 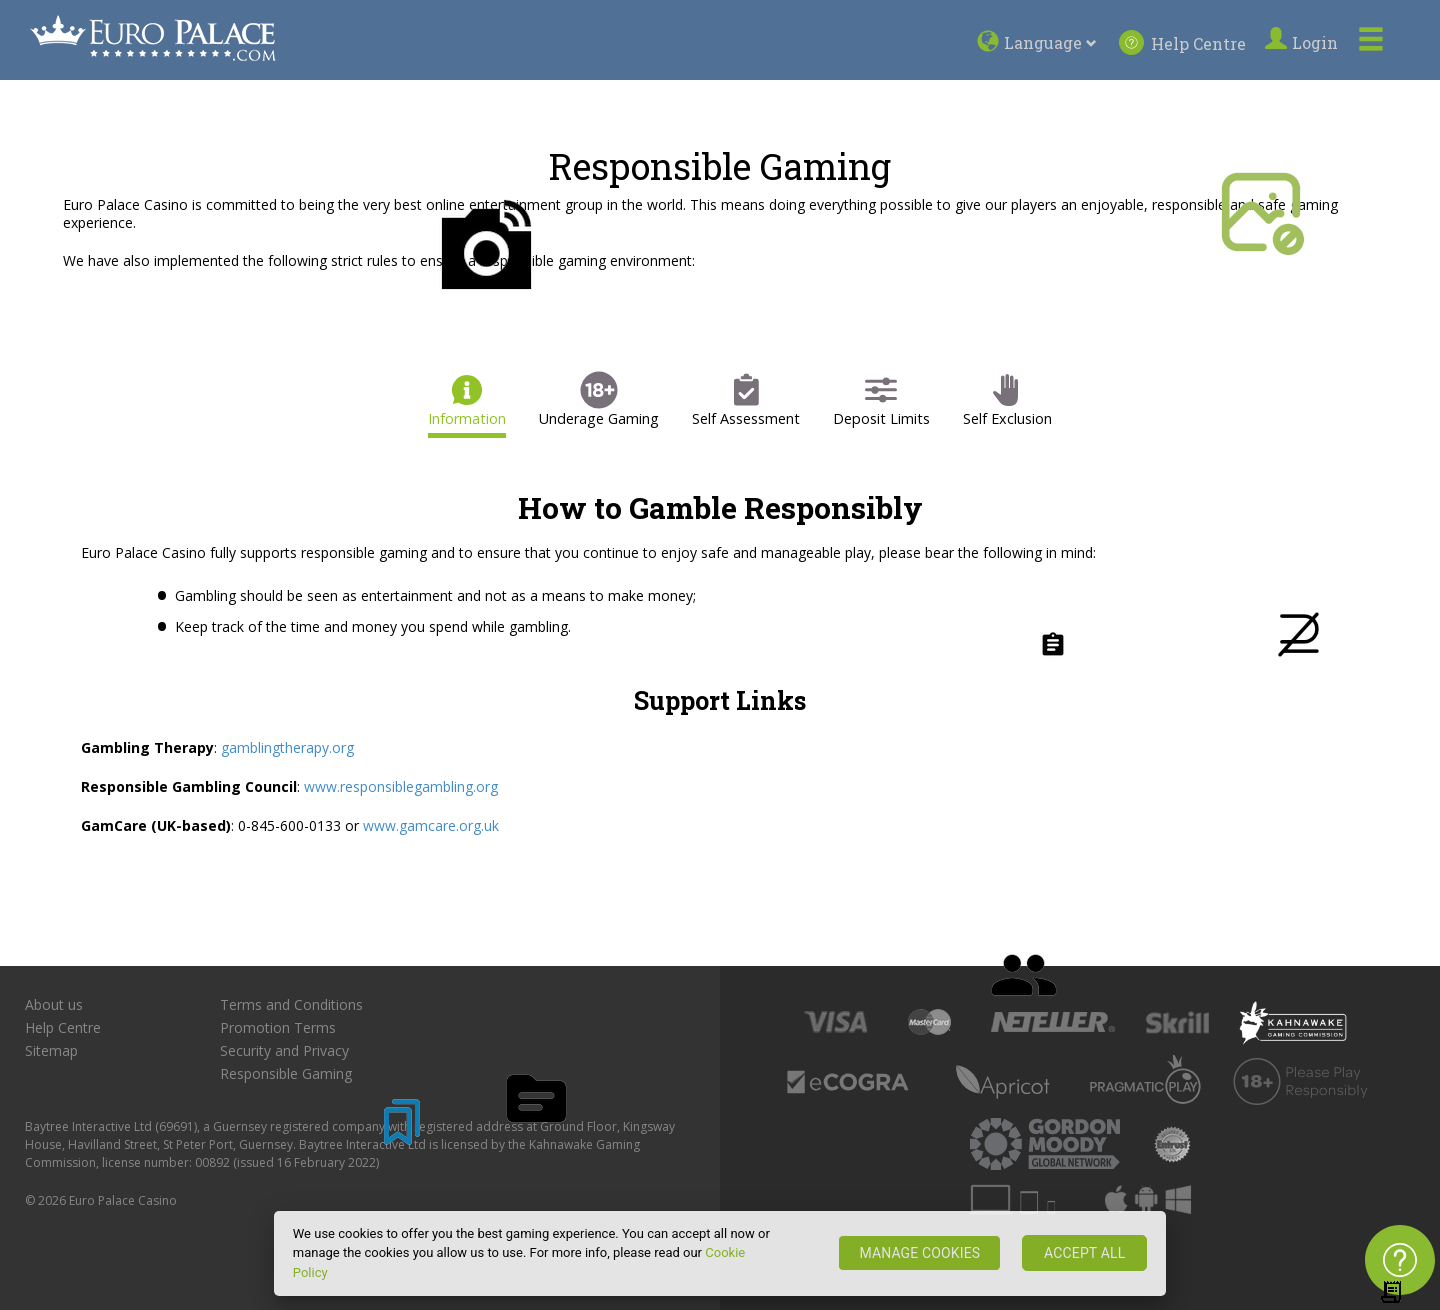 I want to click on connect to a wireless or linked camera, so click(x=486, y=244).